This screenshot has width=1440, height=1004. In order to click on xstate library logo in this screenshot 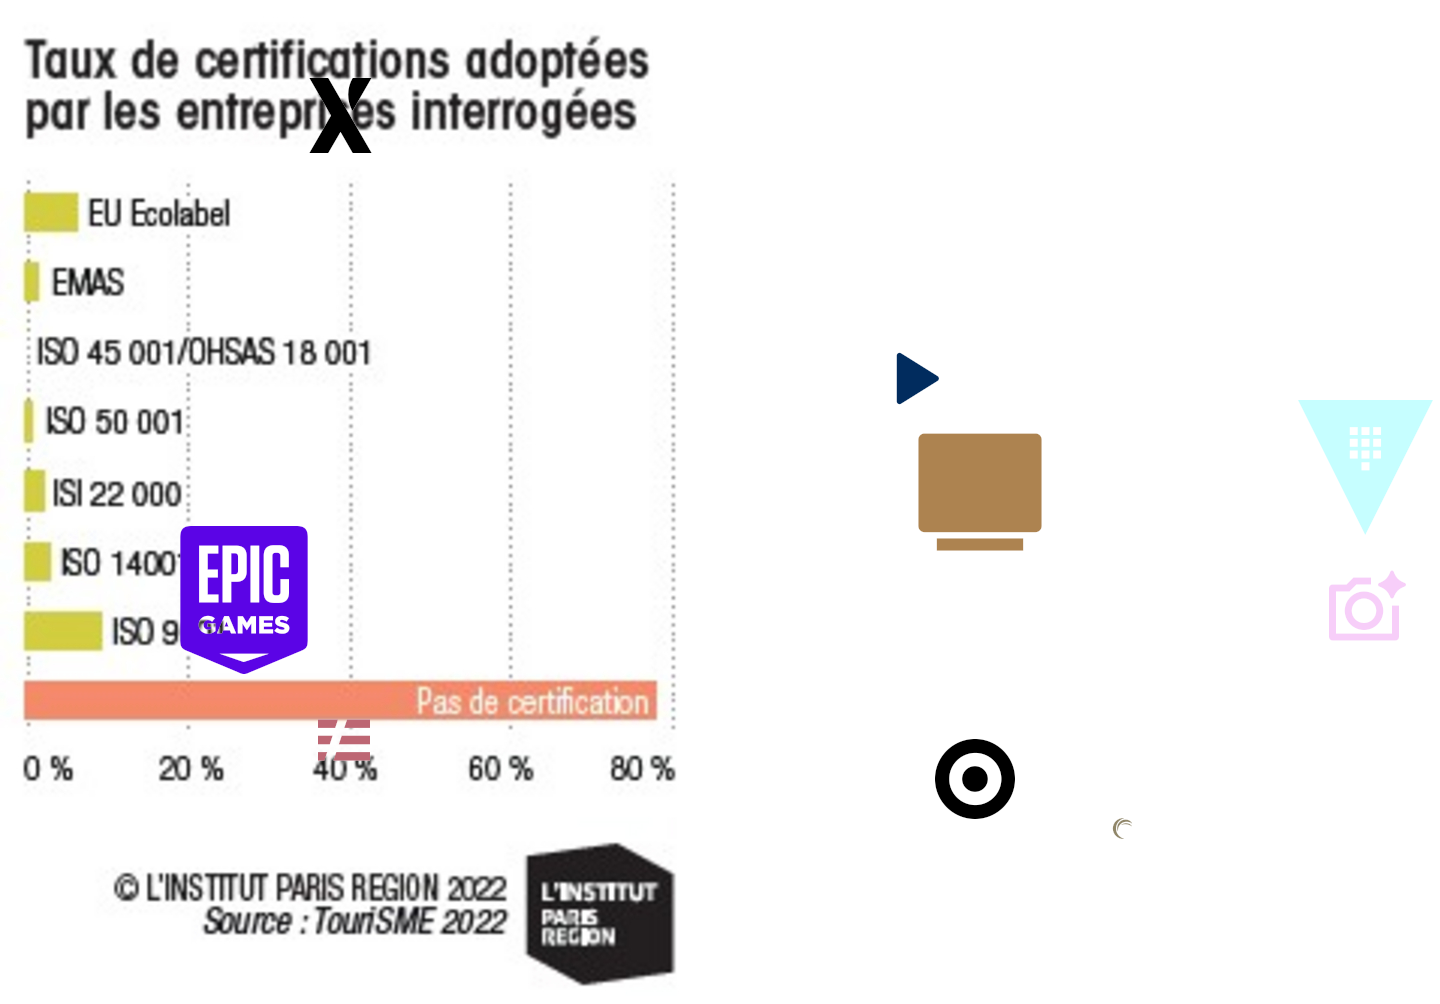, I will do `click(340, 115)`.